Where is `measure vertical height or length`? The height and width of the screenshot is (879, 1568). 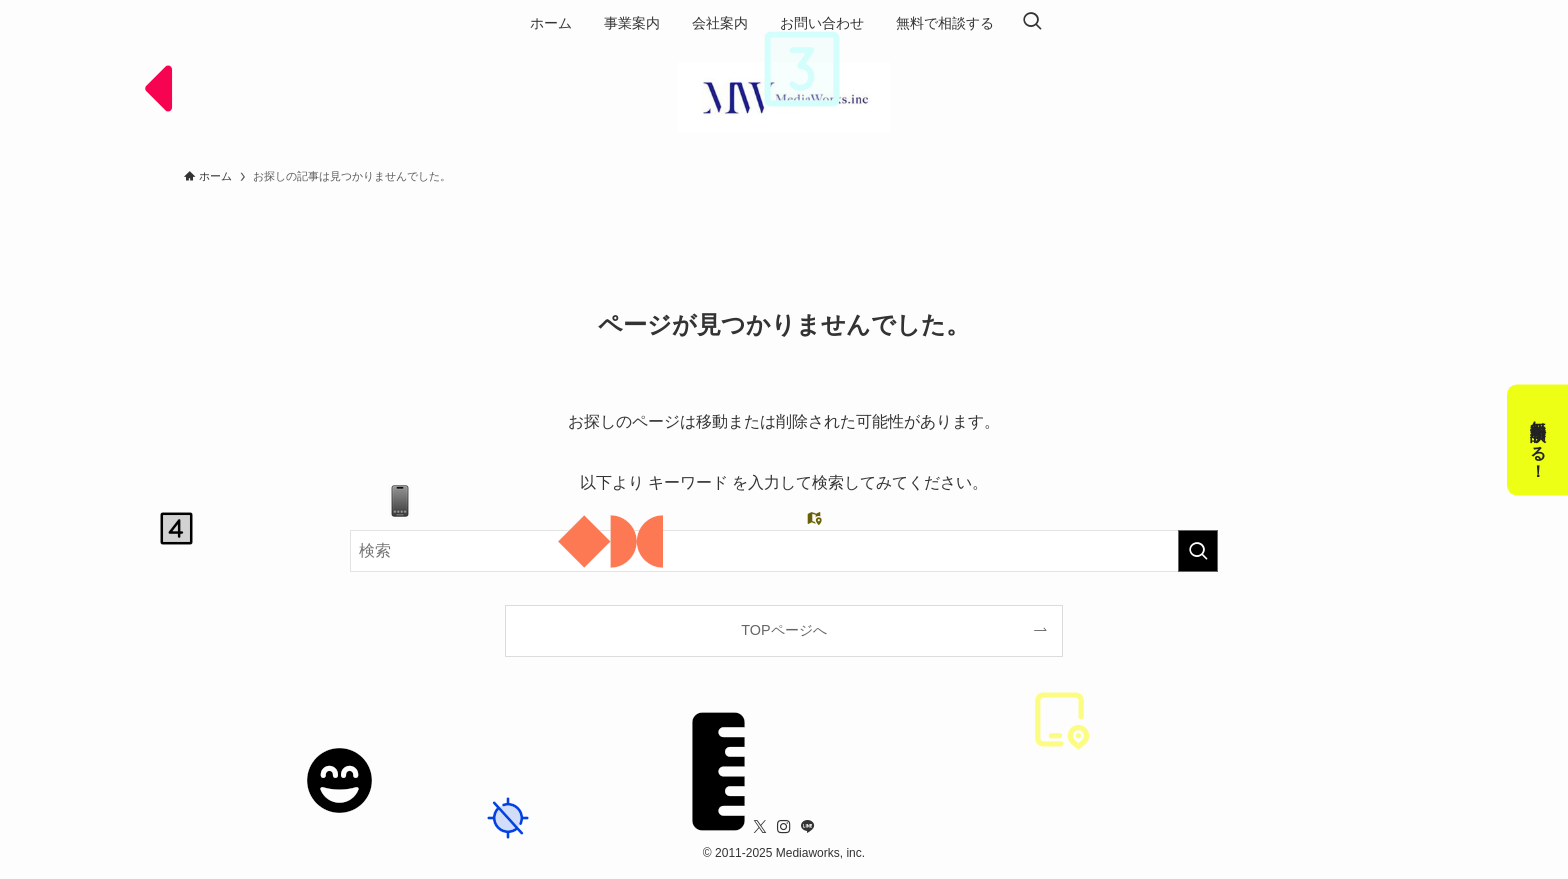
measure vertical height or length is located at coordinates (718, 771).